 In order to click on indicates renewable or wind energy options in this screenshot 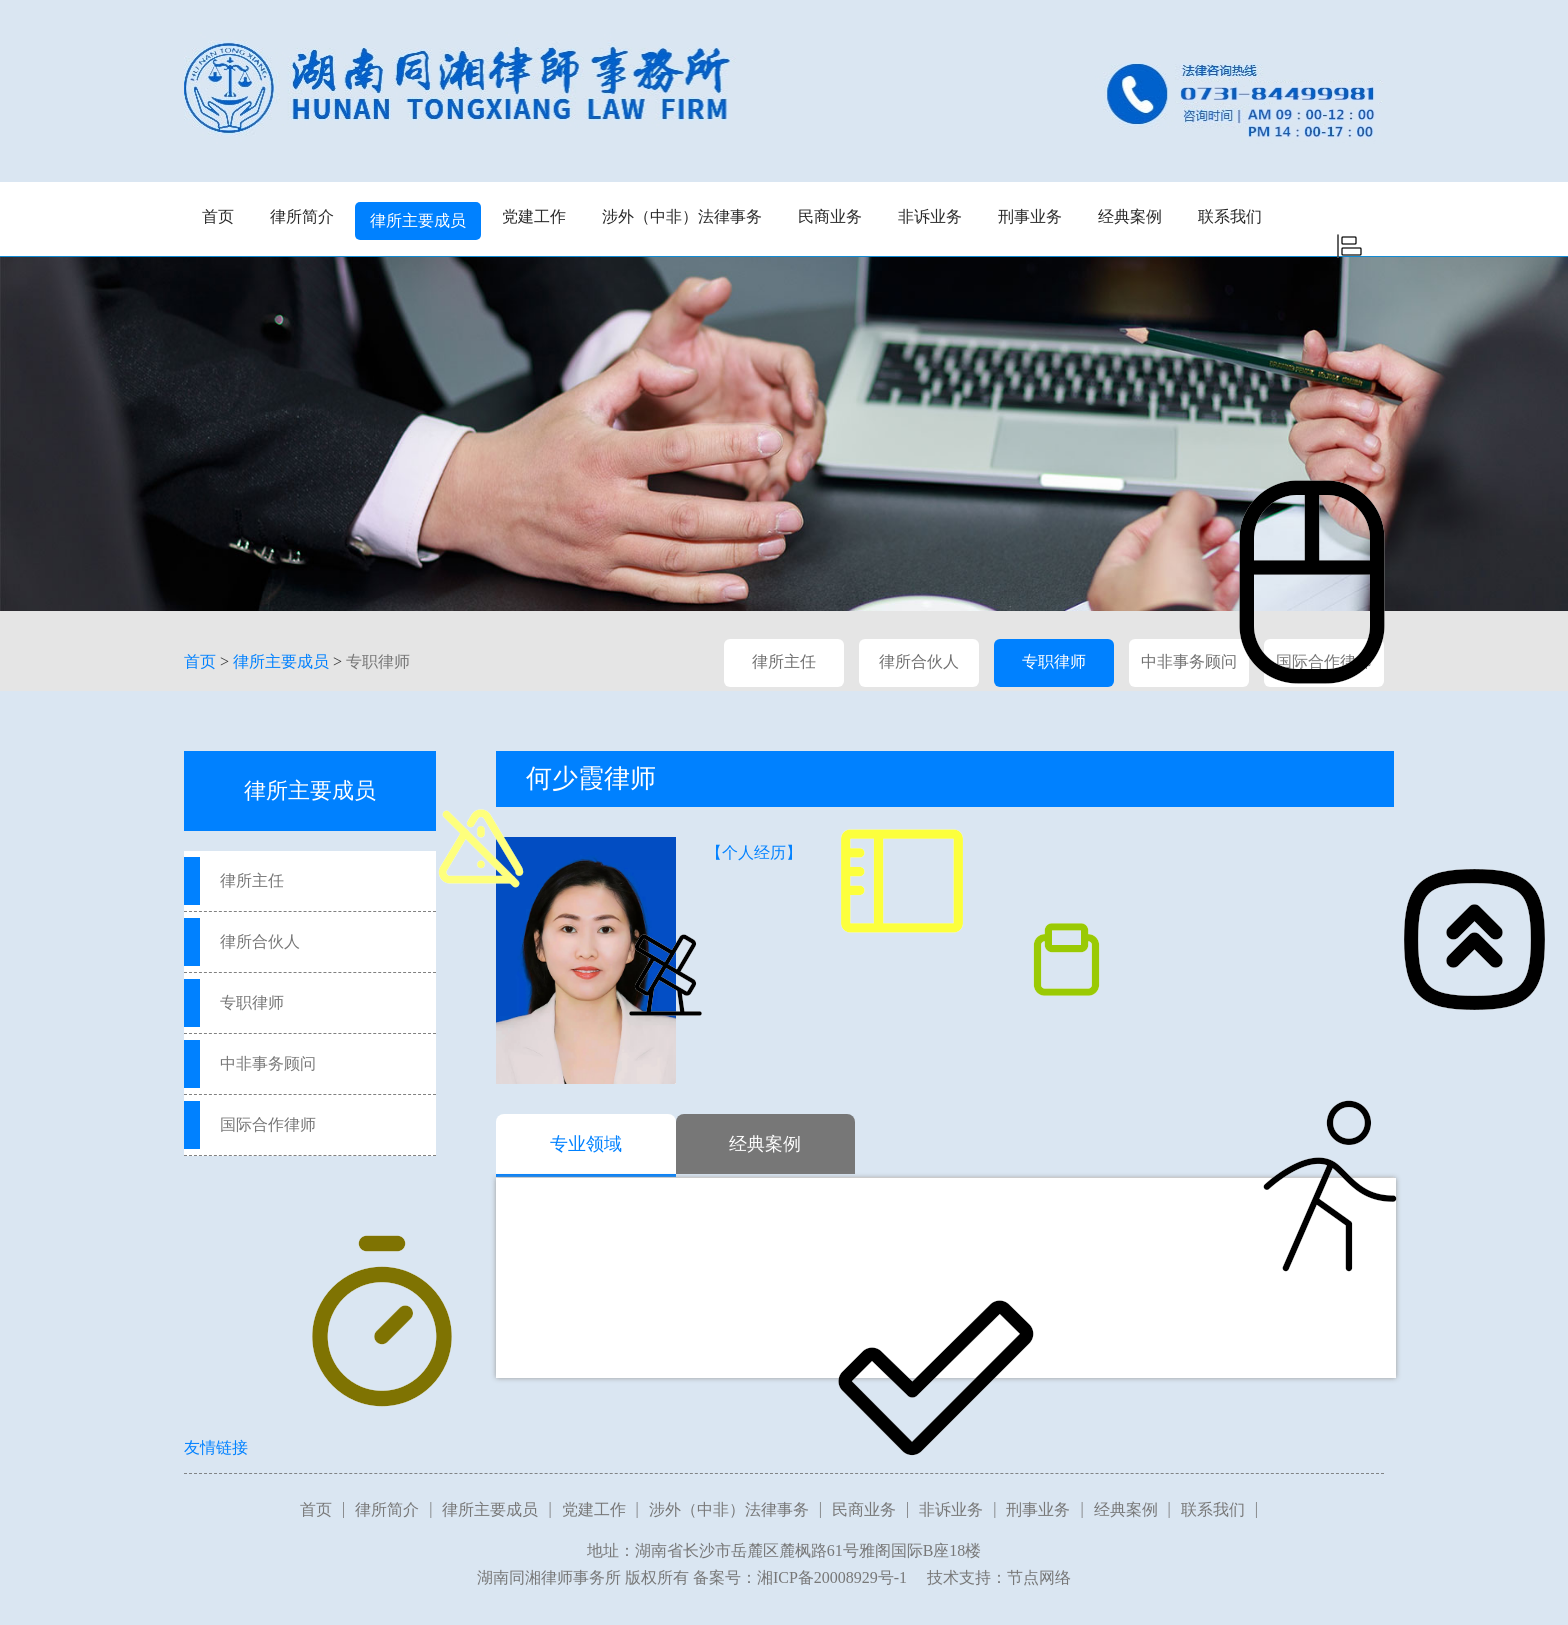, I will do `click(665, 976)`.